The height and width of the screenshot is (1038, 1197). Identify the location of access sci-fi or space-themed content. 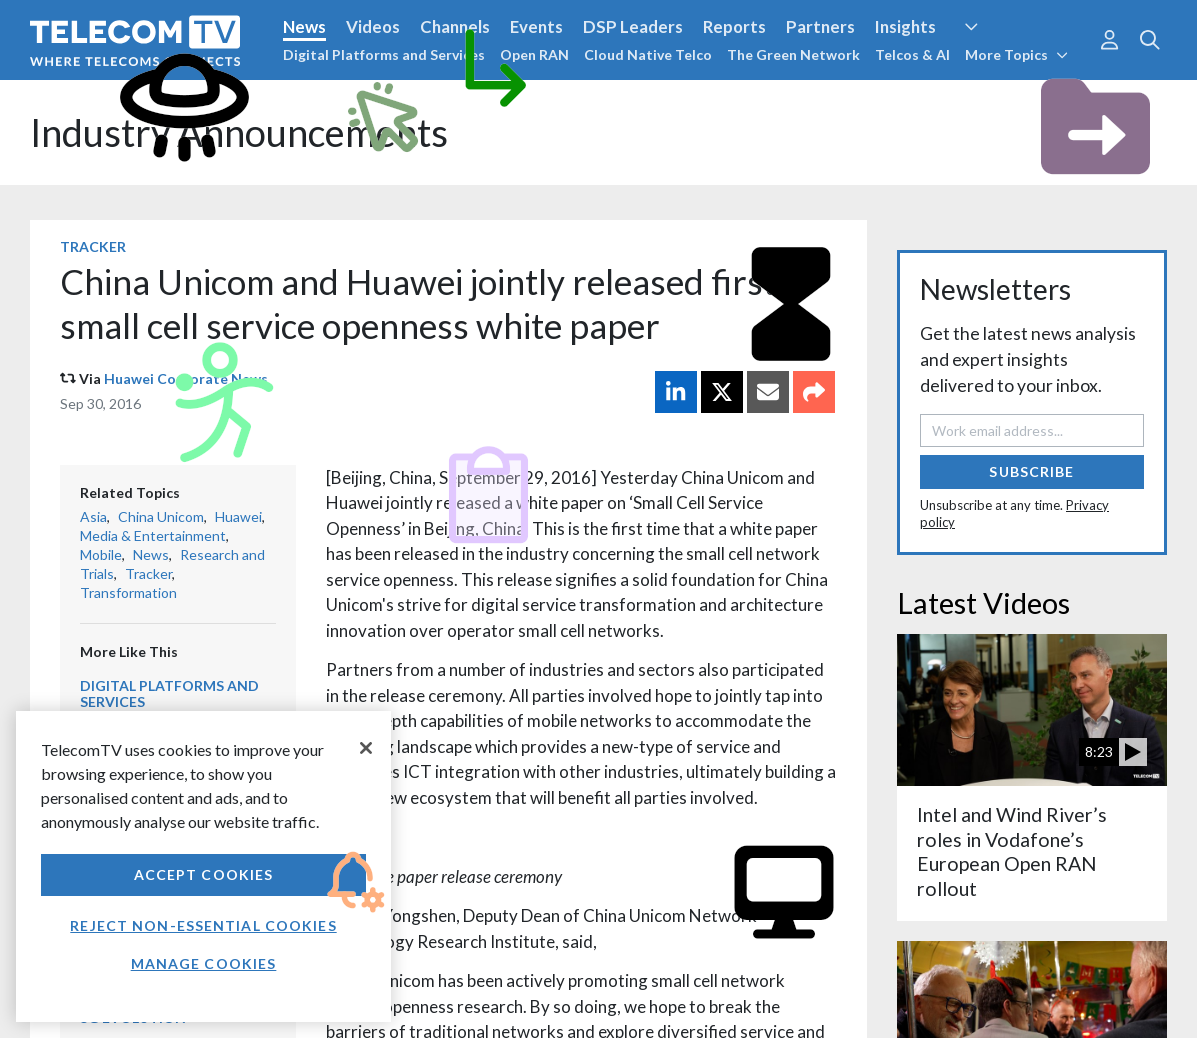
(184, 105).